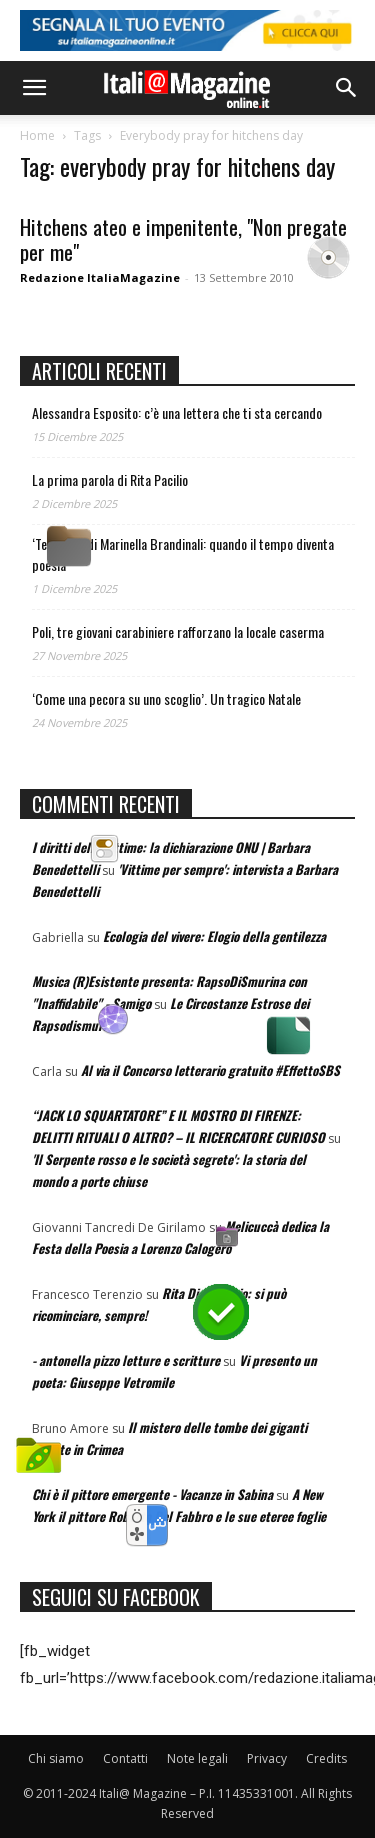 The width and height of the screenshot is (375, 1838). Describe the element at coordinates (288, 1034) in the screenshot. I see `change desktop wallpaper settings` at that location.